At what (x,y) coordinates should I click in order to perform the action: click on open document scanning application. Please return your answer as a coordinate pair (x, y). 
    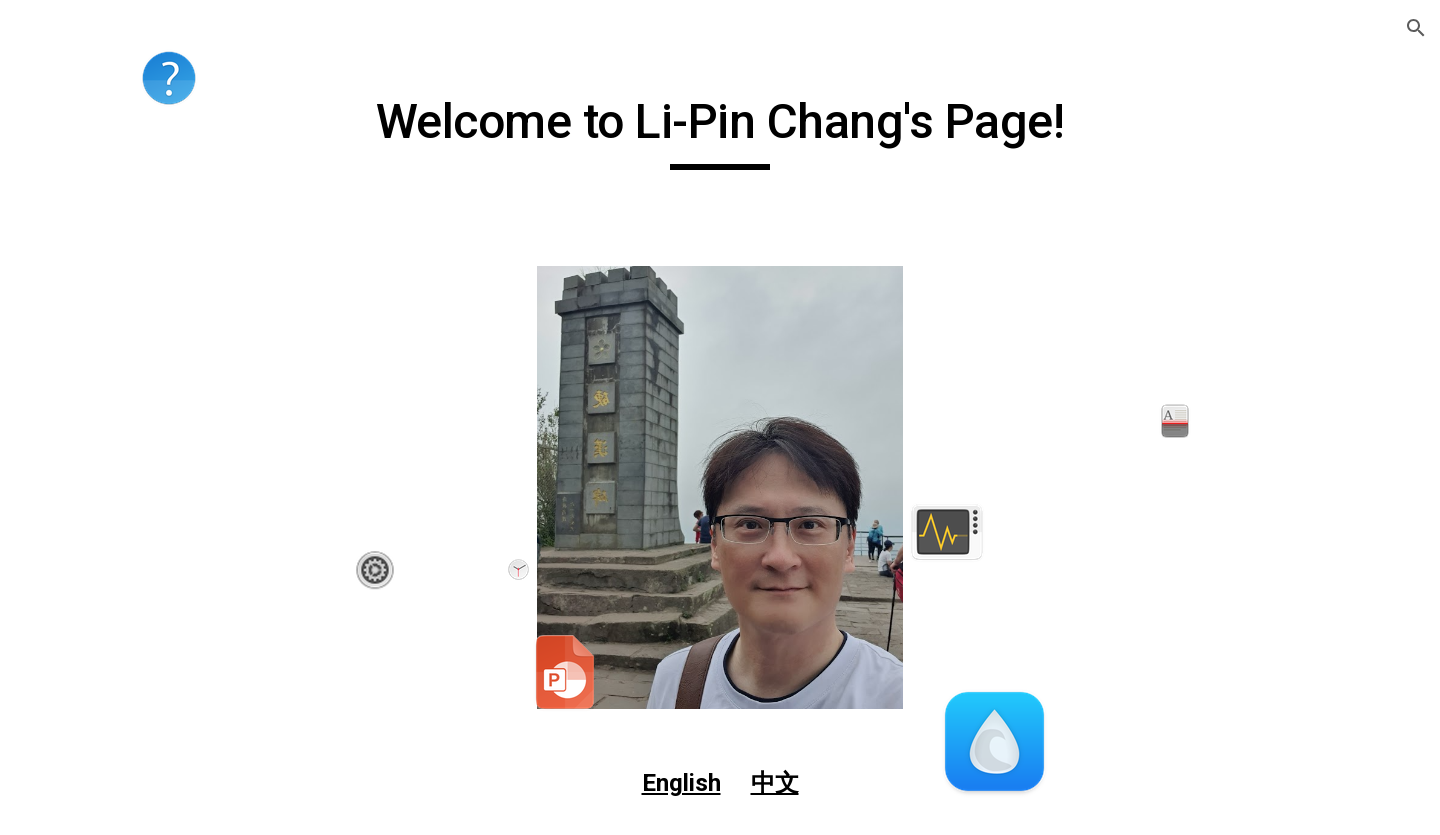
    Looking at the image, I should click on (1175, 421).